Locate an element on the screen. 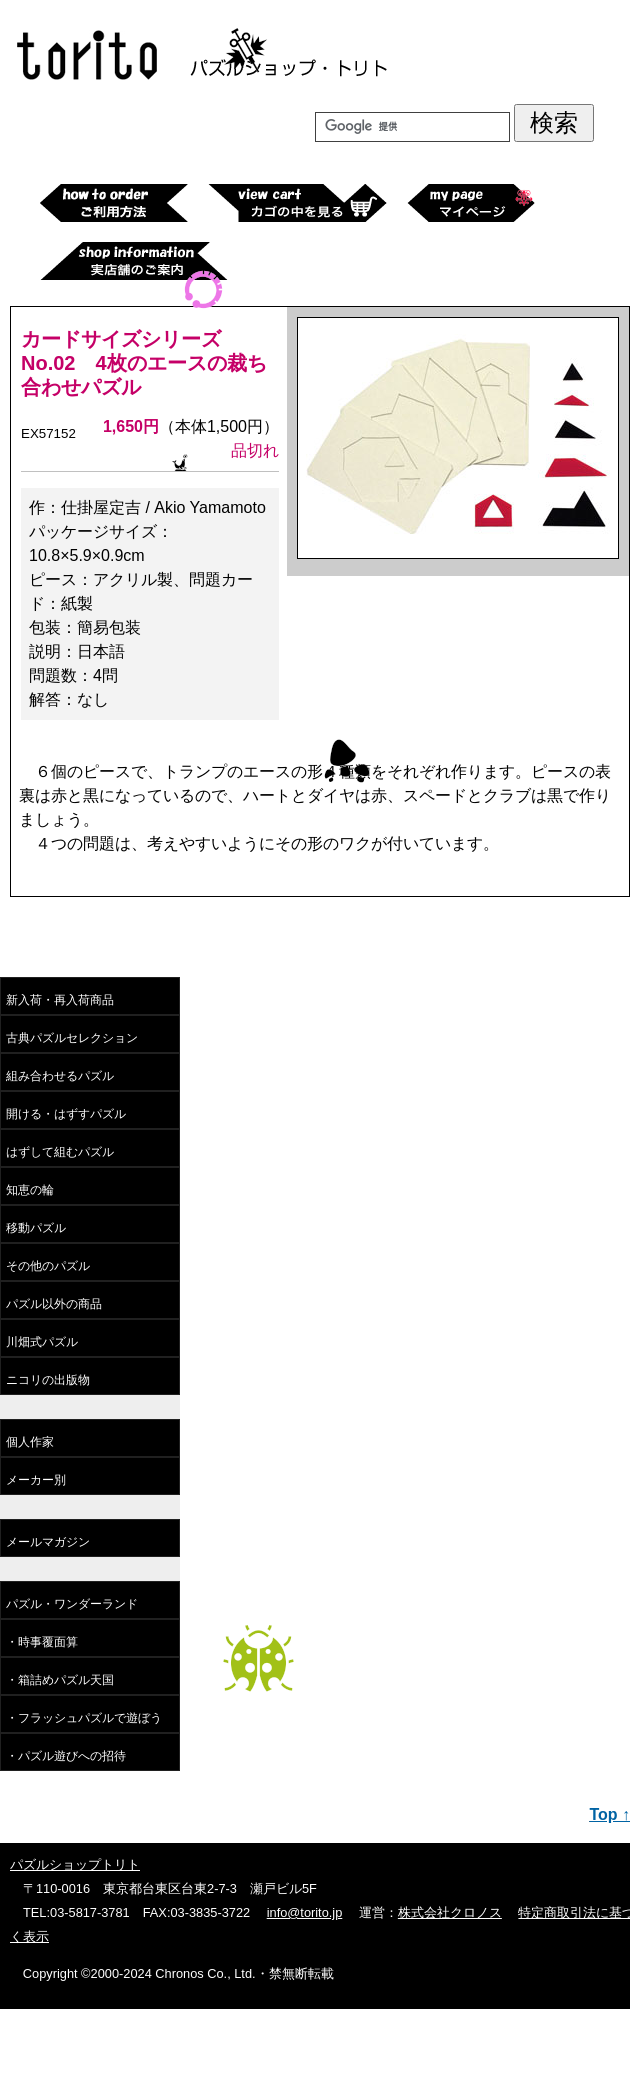 Image resolution: width=630 pixels, height=2092 pixels. decorative tribal or abstract emblem is located at coordinates (524, 198).